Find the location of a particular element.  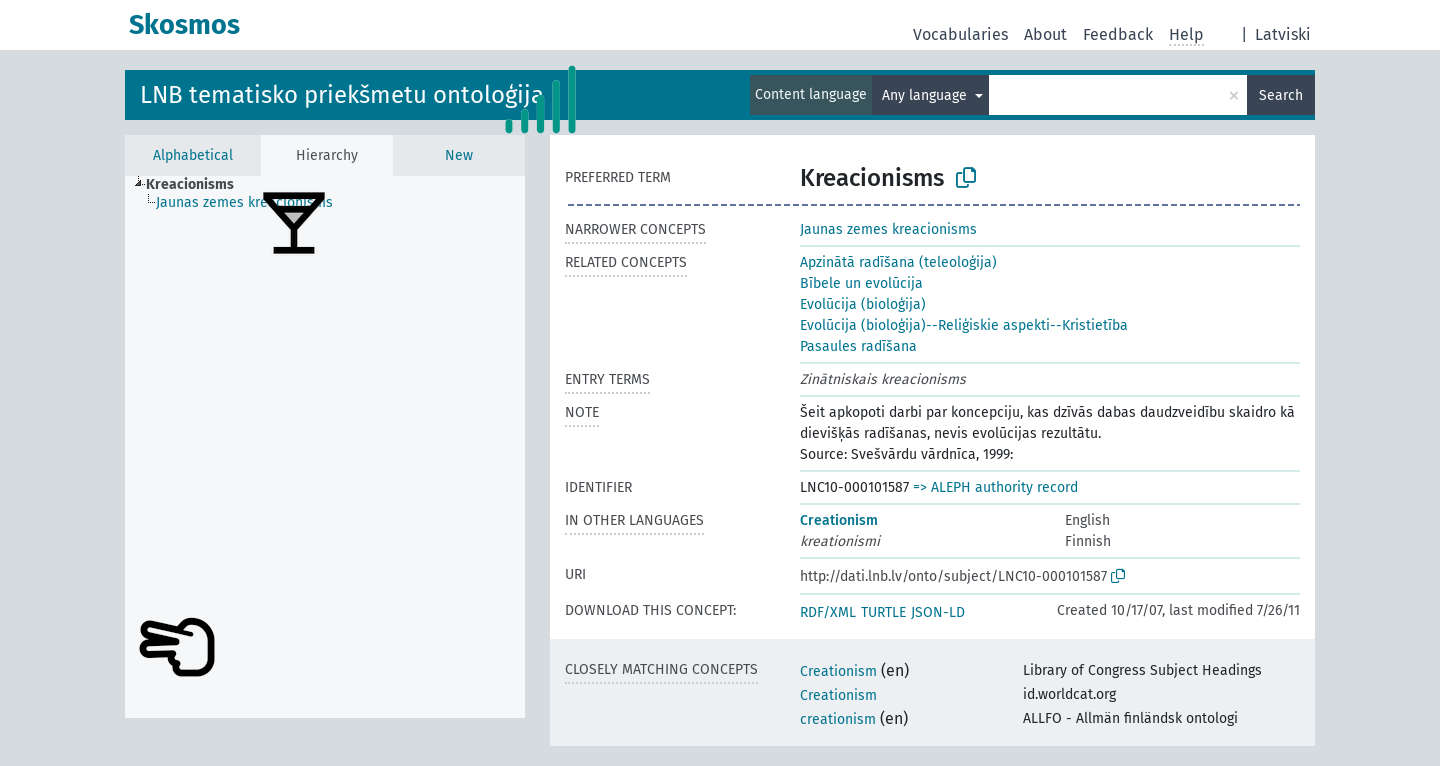

indicates full signal strength is located at coordinates (540, 99).